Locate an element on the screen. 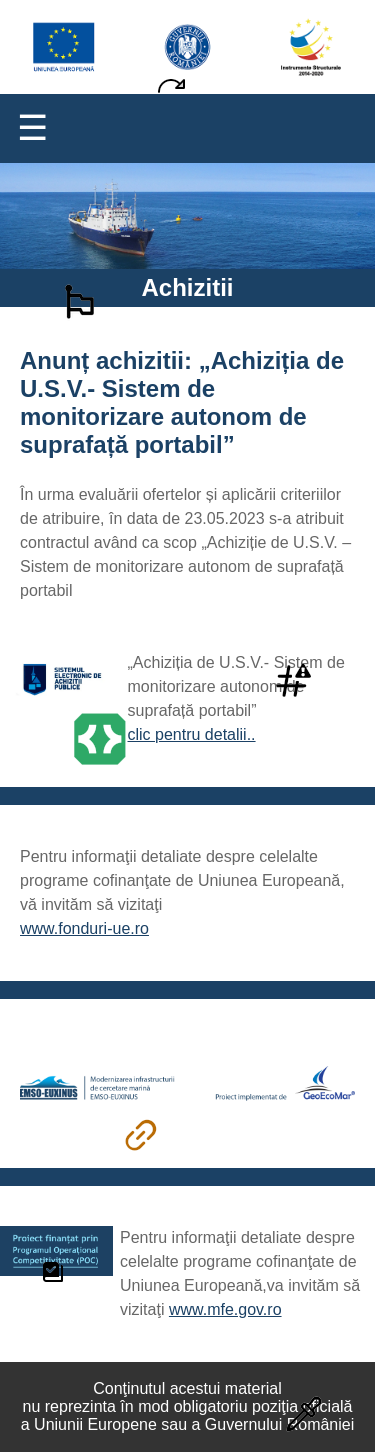  copy or share a link is located at coordinates (140, 1135).